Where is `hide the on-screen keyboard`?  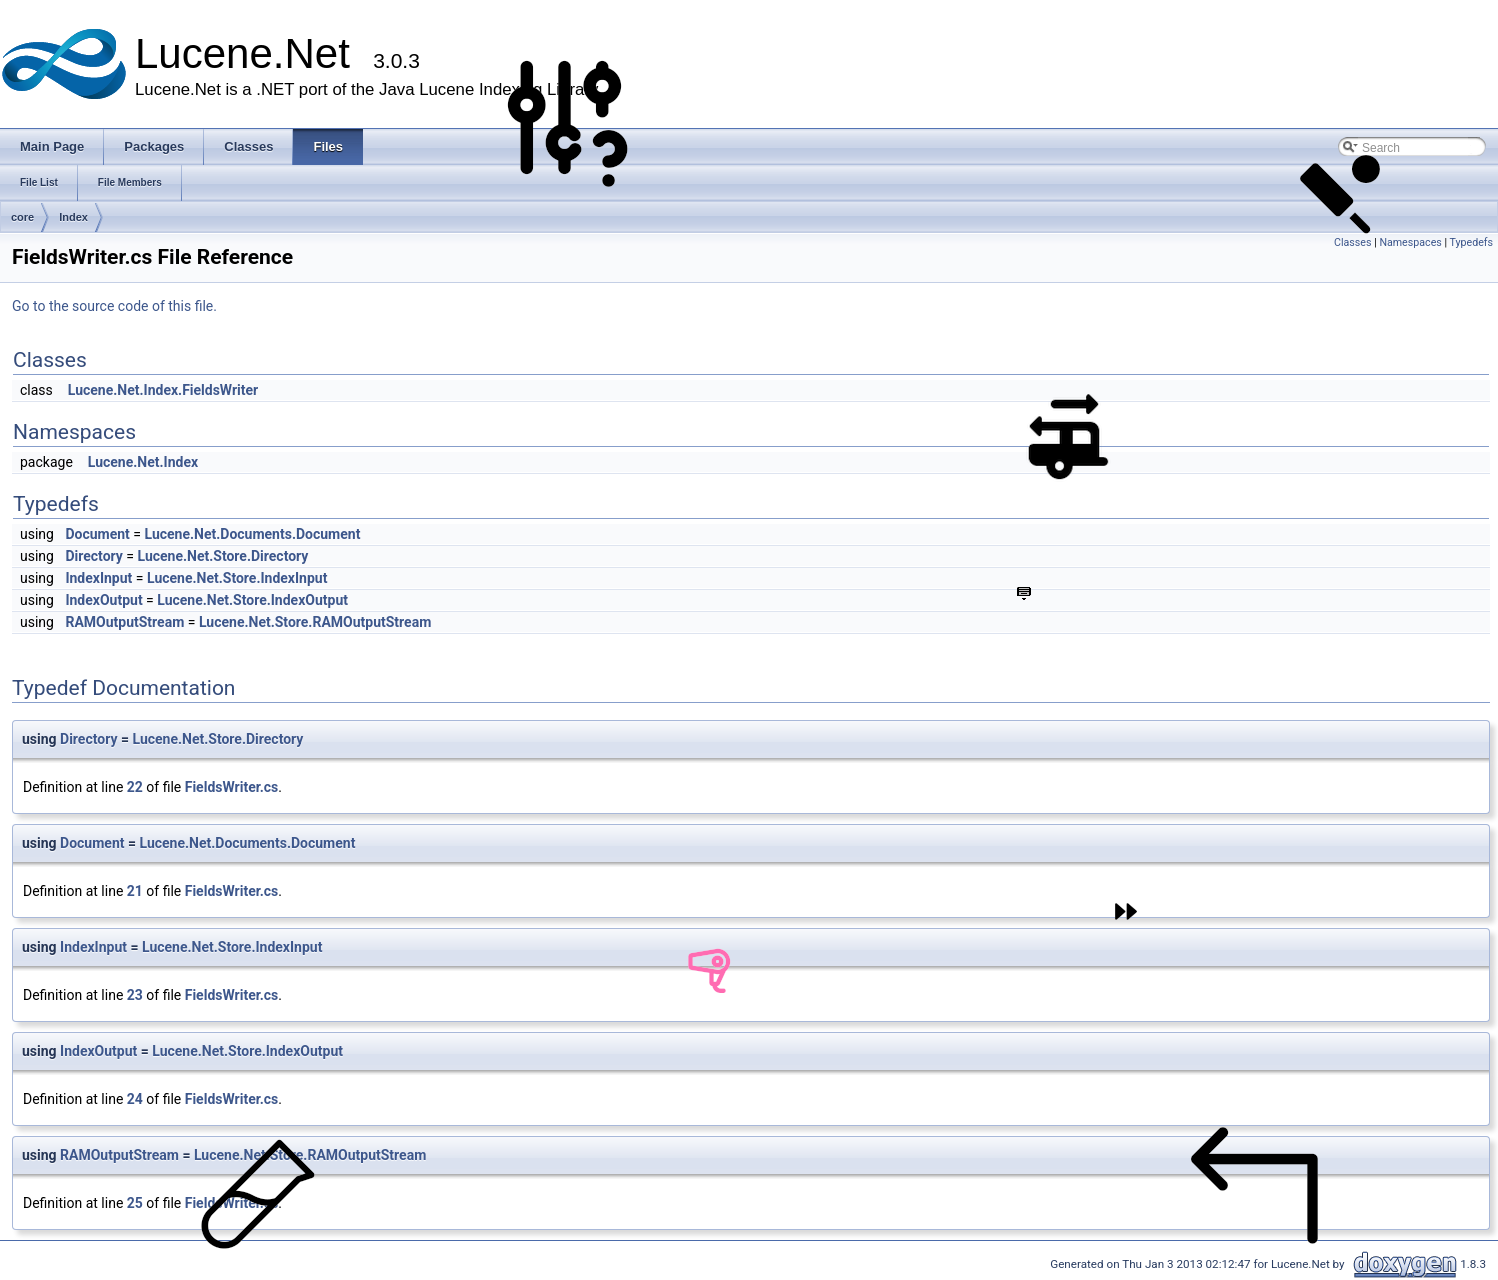
hide the on-screen keyboard is located at coordinates (1024, 593).